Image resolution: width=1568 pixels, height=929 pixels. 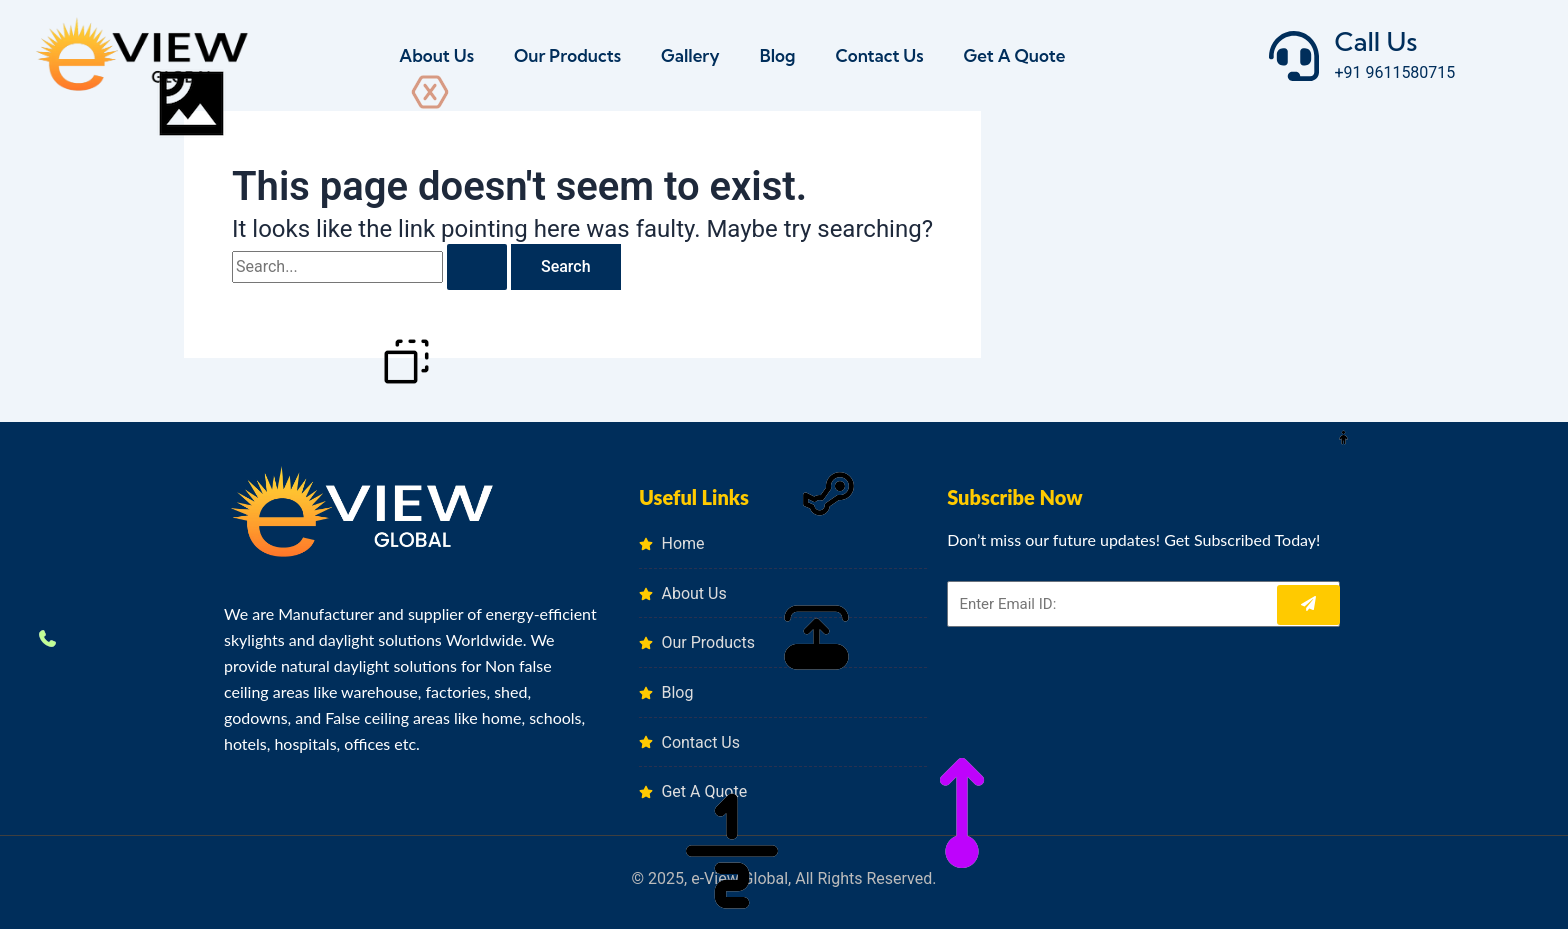 What do you see at coordinates (406, 361) in the screenshot?
I see `send selected element to background layer` at bounding box center [406, 361].